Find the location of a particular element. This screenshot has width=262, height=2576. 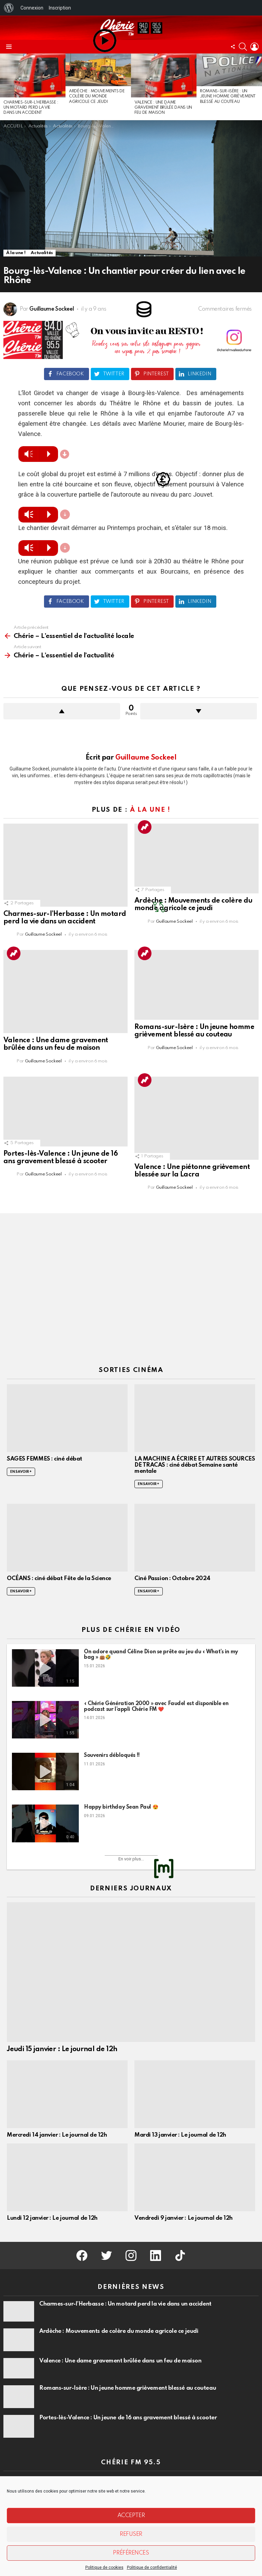

connect to matrix decentralized chat network is located at coordinates (164, 1869).